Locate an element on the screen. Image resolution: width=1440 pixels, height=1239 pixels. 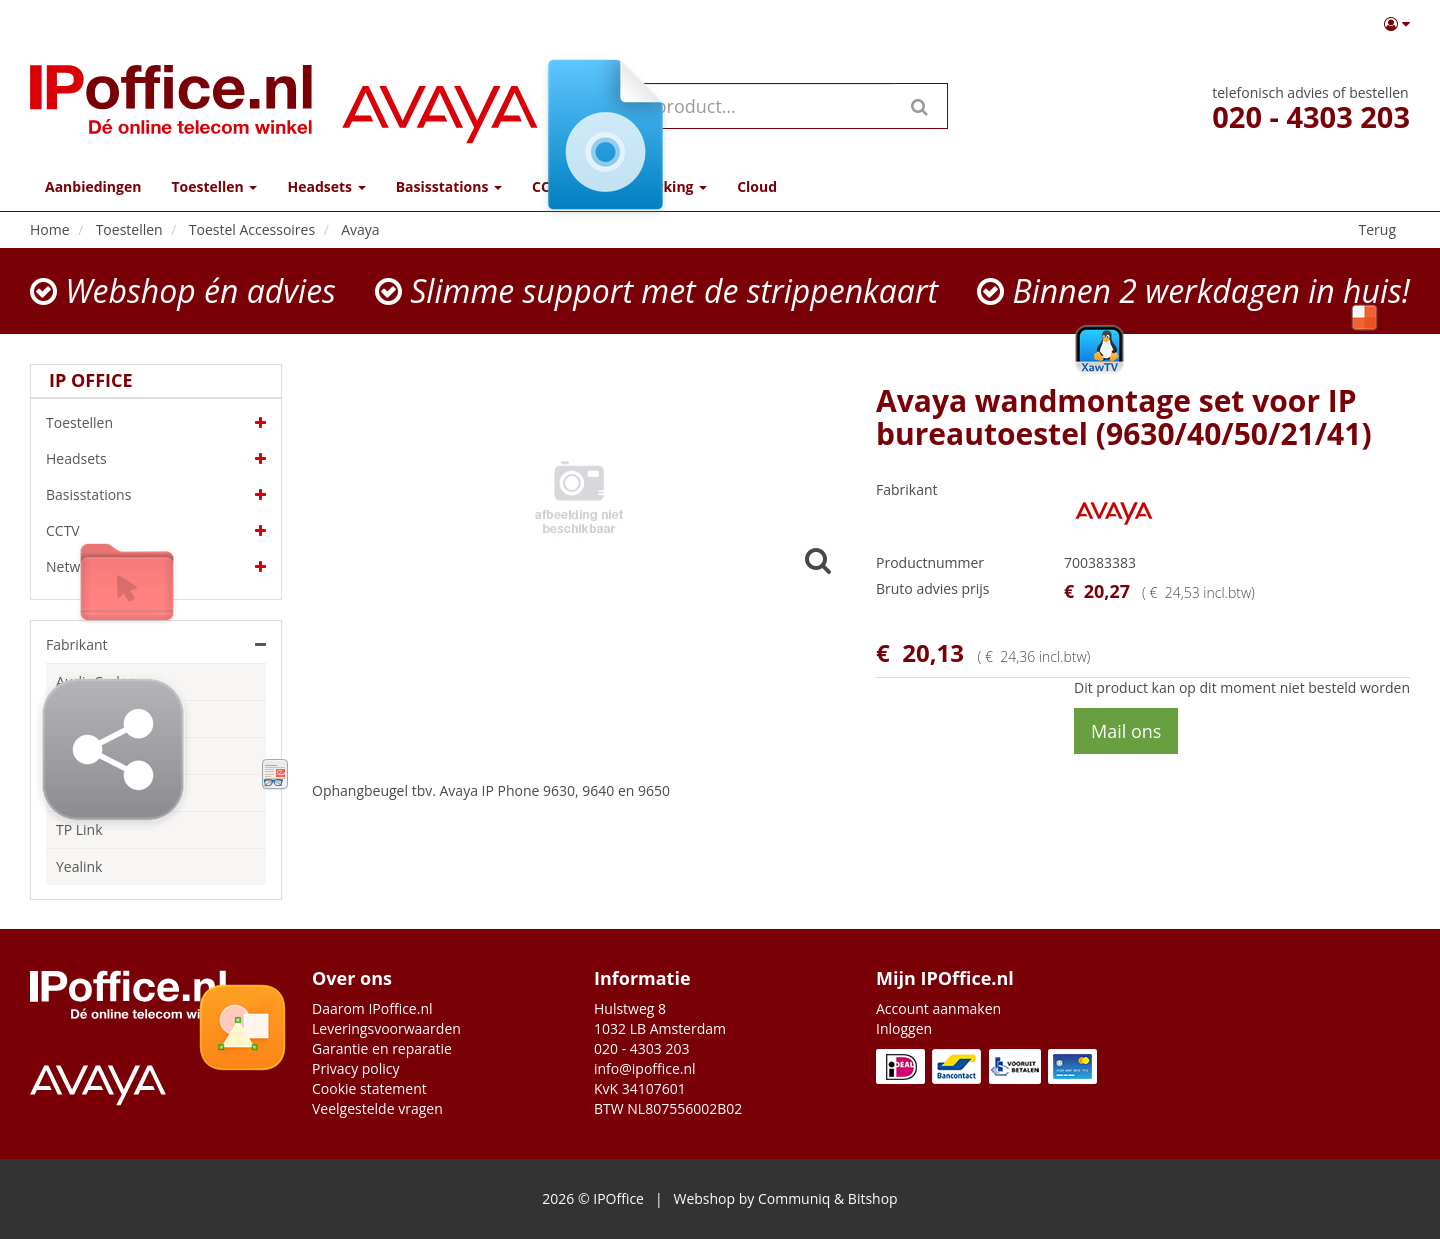
switch to the top-left workspace is located at coordinates (1364, 317).